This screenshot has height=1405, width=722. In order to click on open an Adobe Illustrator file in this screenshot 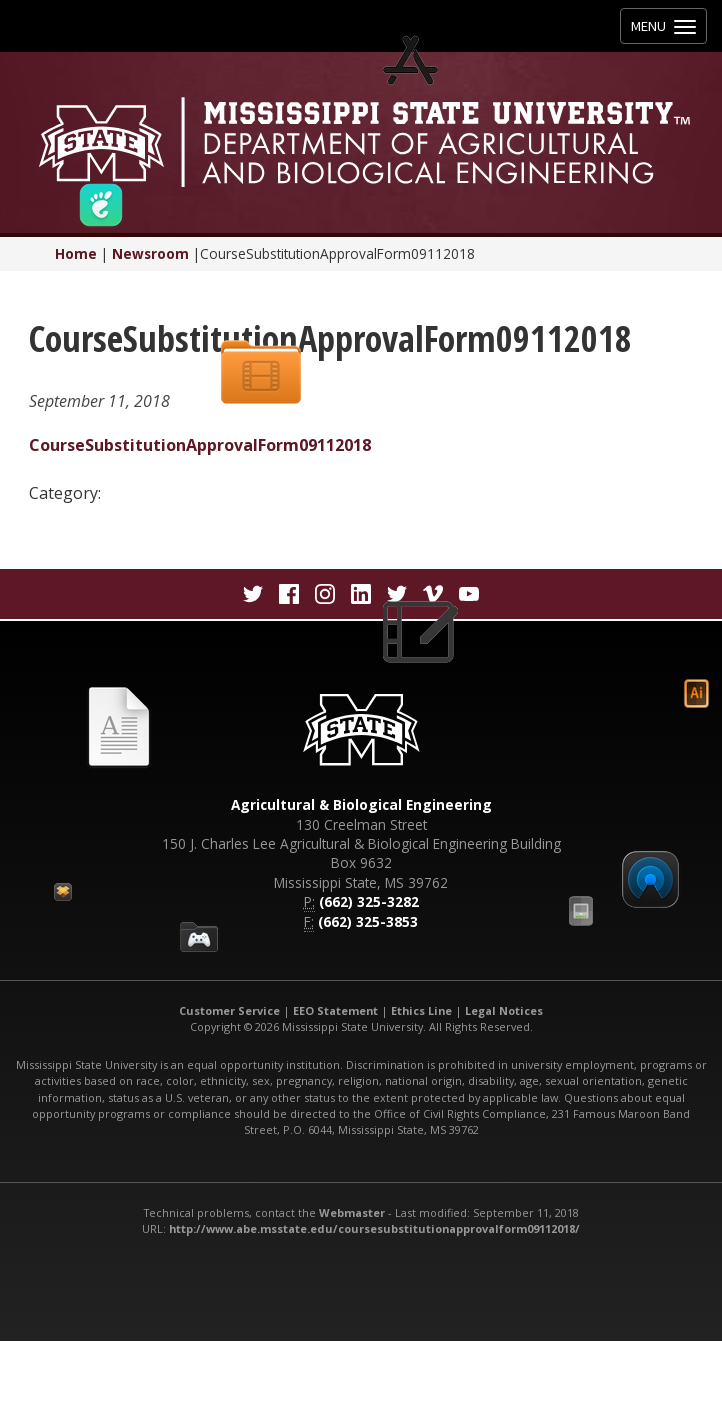, I will do `click(696, 693)`.